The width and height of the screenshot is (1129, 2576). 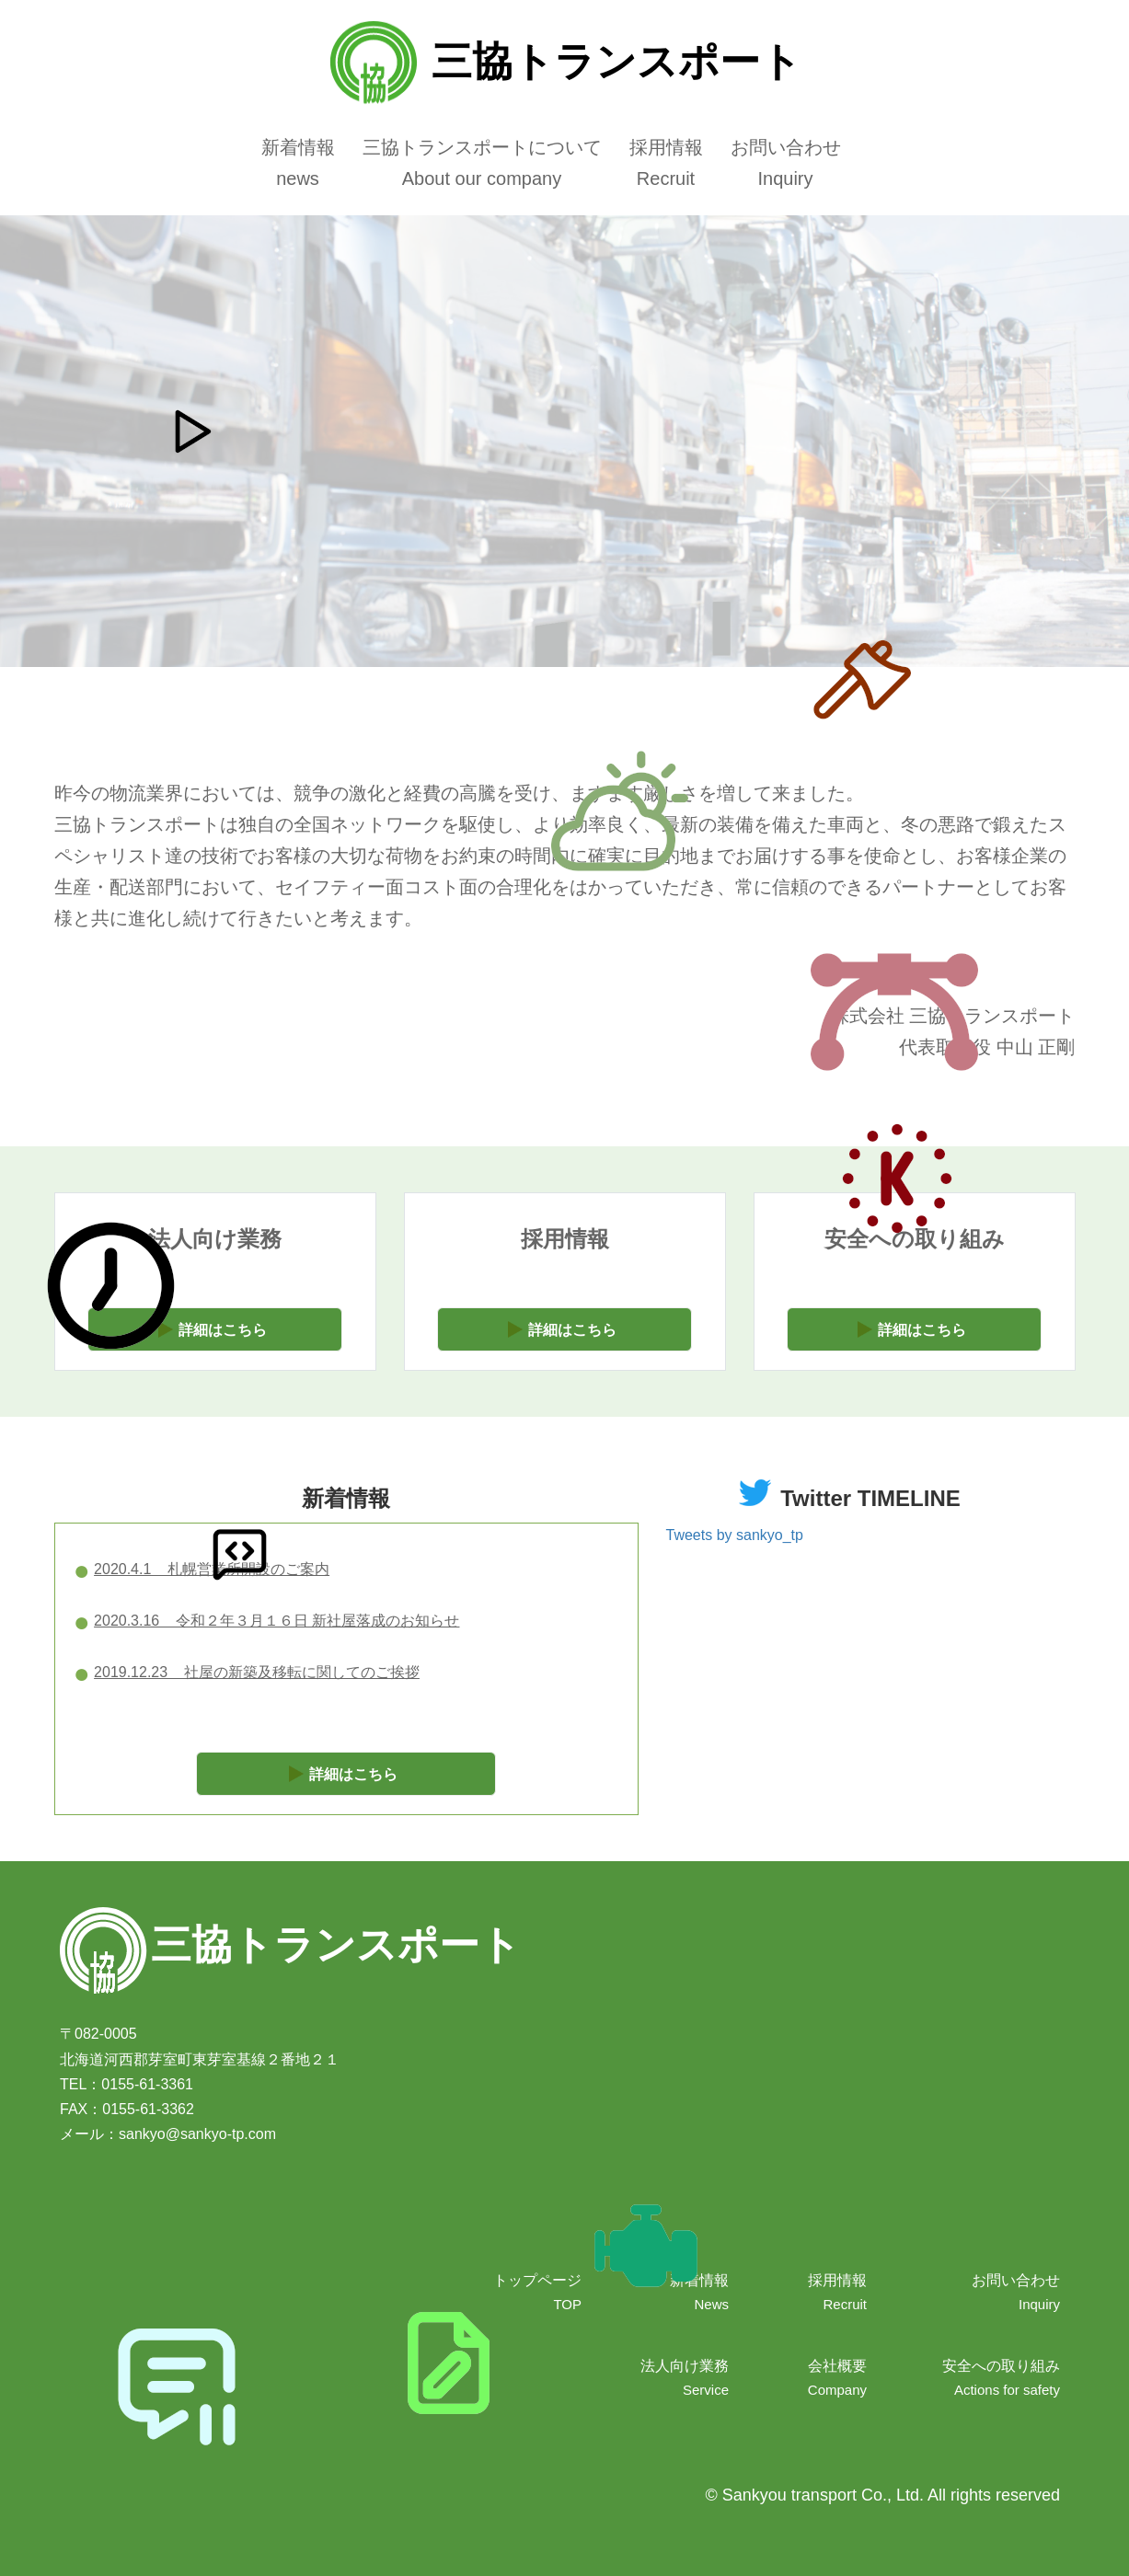 What do you see at coordinates (894, 1012) in the screenshot?
I see `access vector editing tools` at bounding box center [894, 1012].